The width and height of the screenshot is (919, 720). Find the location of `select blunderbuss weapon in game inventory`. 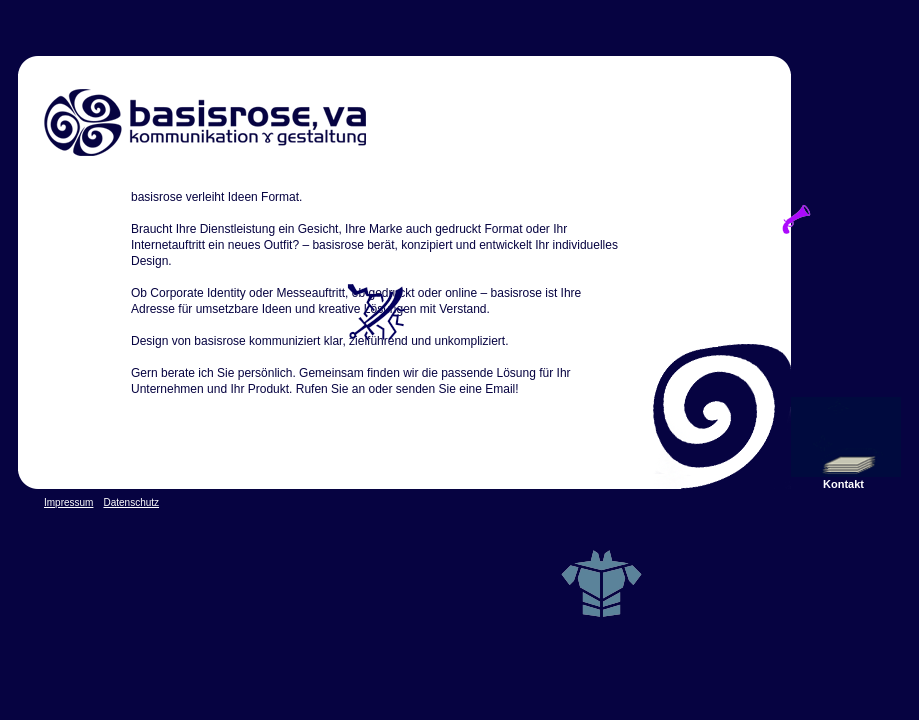

select blunderbuss weapon in game inventory is located at coordinates (796, 219).